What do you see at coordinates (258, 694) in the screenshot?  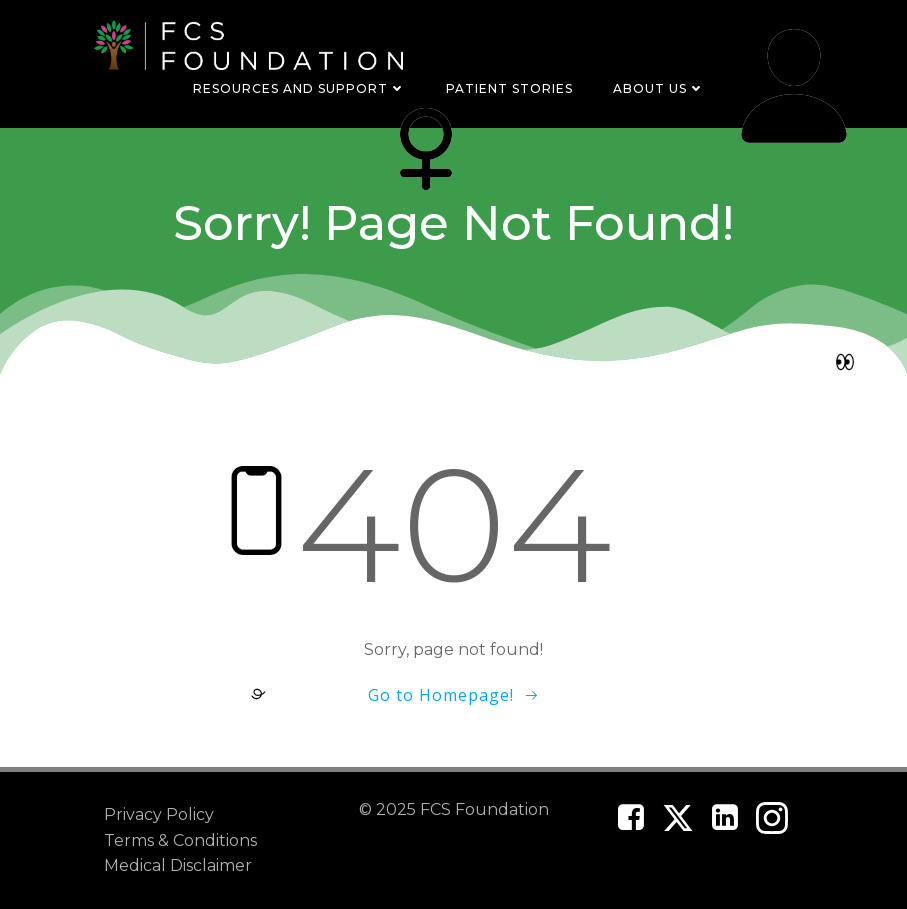 I see `access freehand drawing or annotation tools` at bounding box center [258, 694].